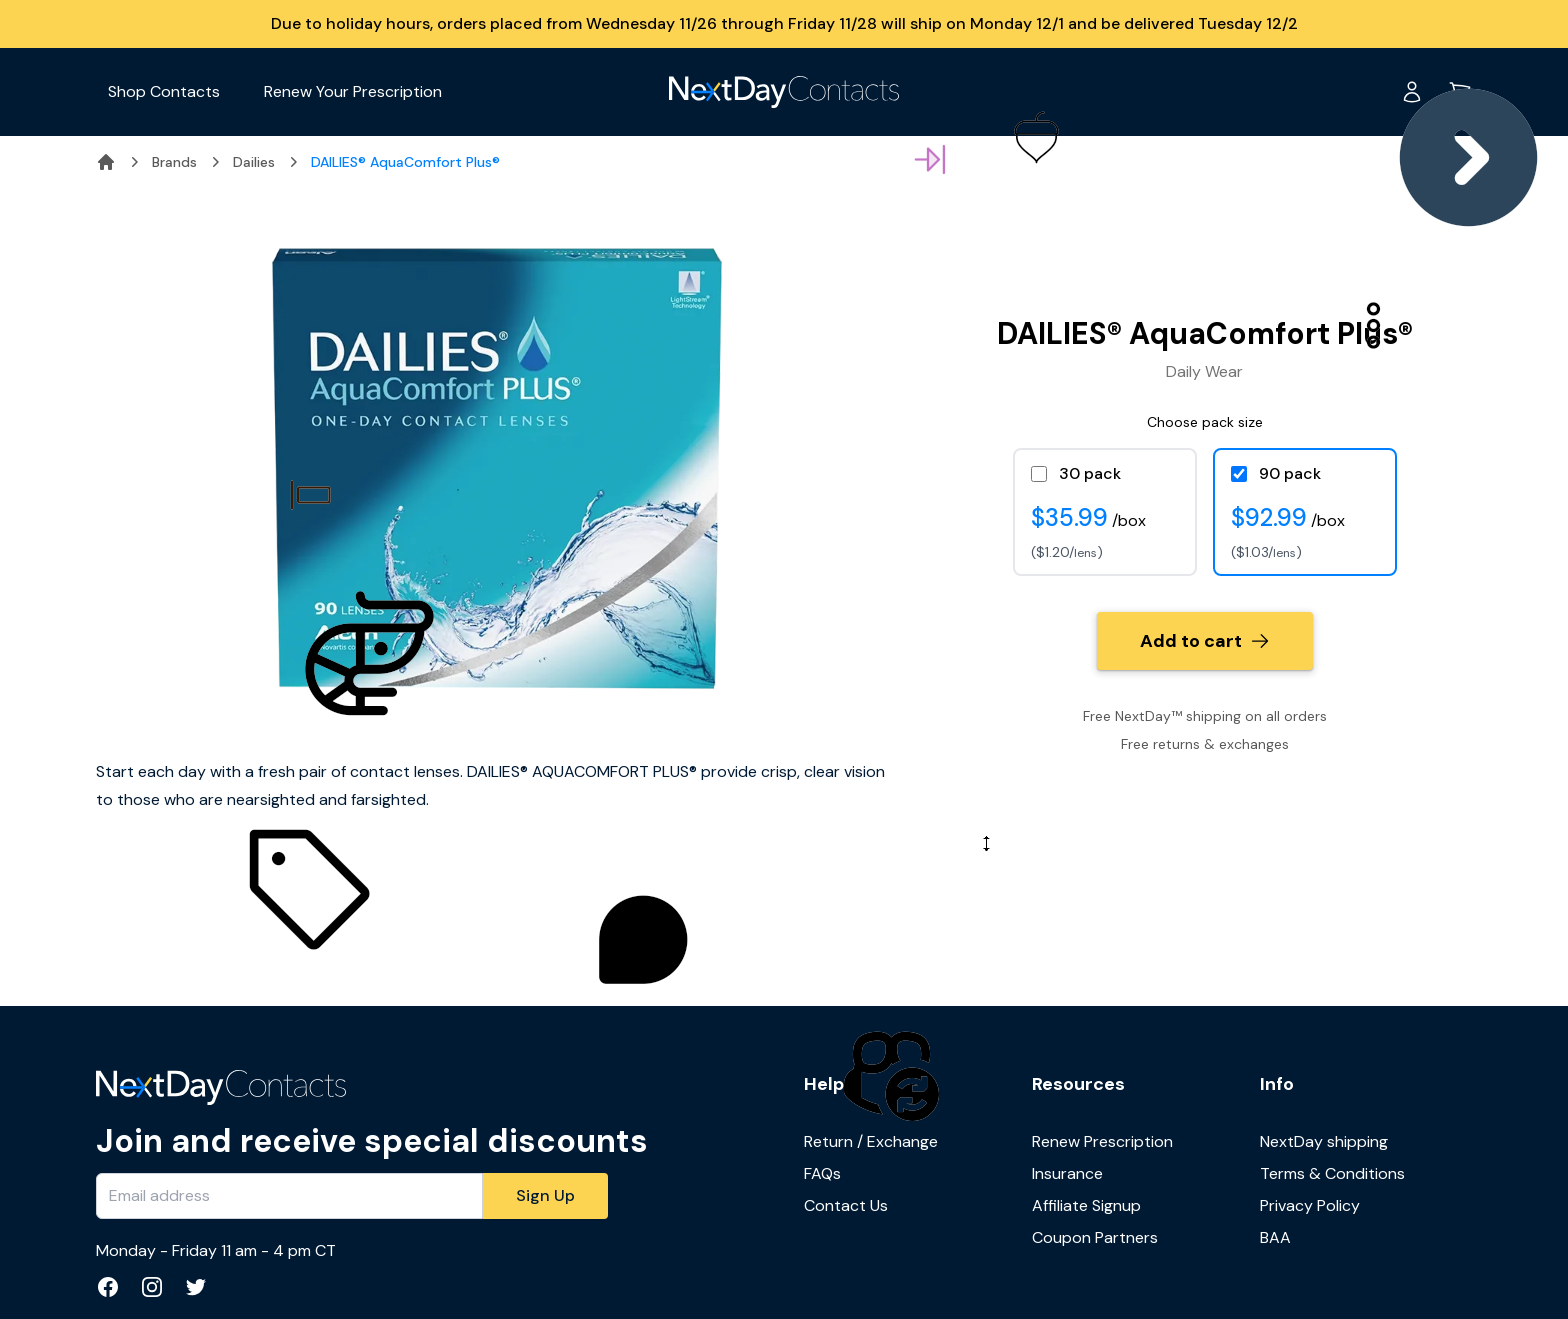 The image size is (1568, 1319). What do you see at coordinates (1468, 157) in the screenshot?
I see `go to next item or page` at bounding box center [1468, 157].